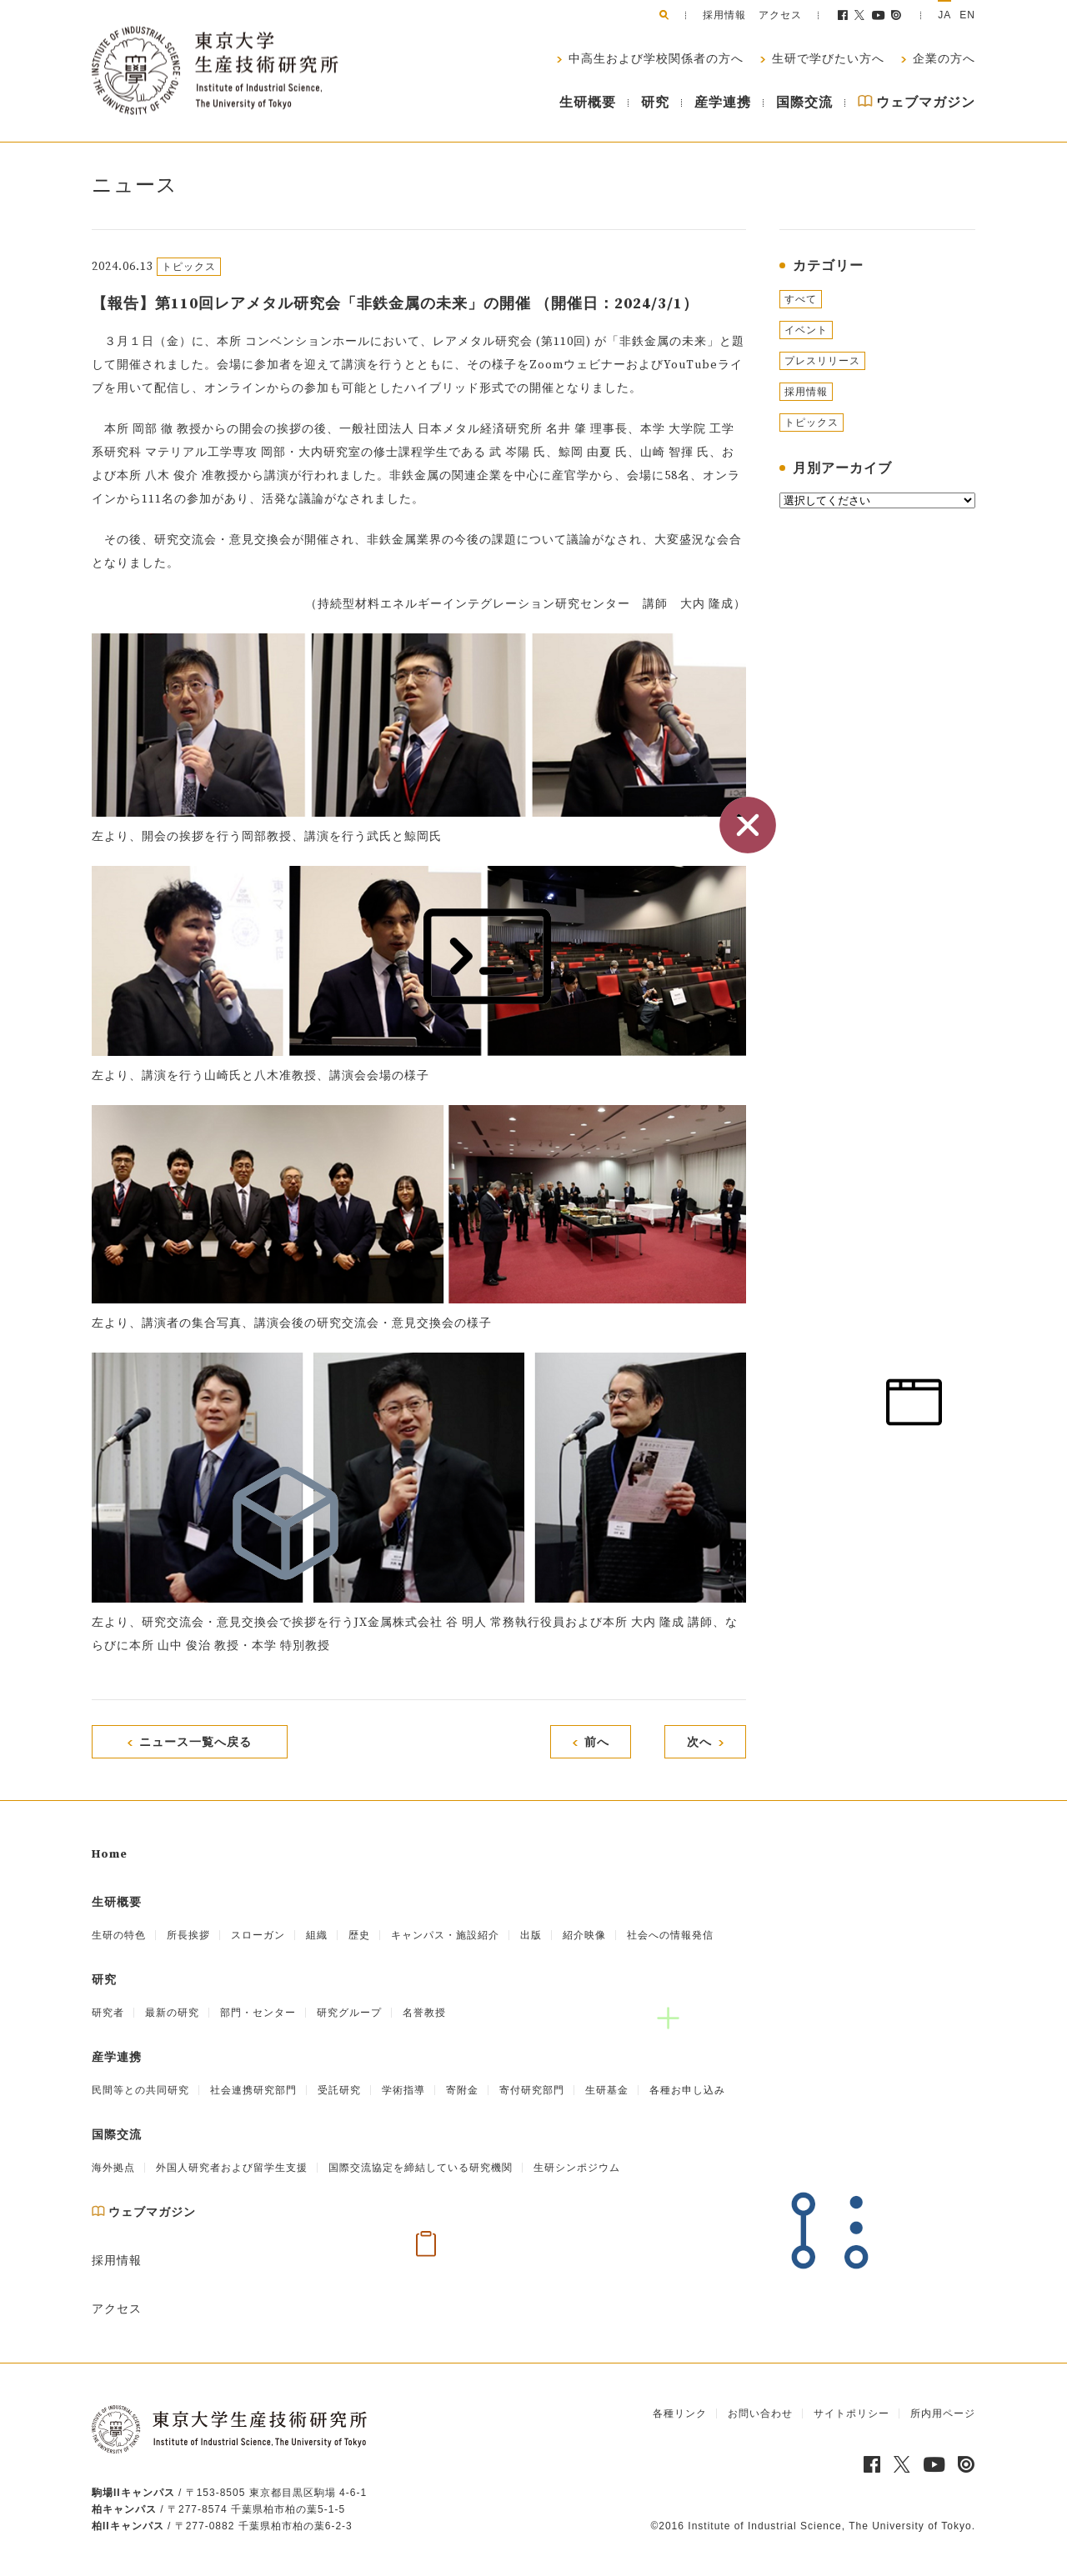 This screenshot has width=1067, height=2576. Describe the element at coordinates (914, 1402) in the screenshot. I see `open a new browser window` at that location.